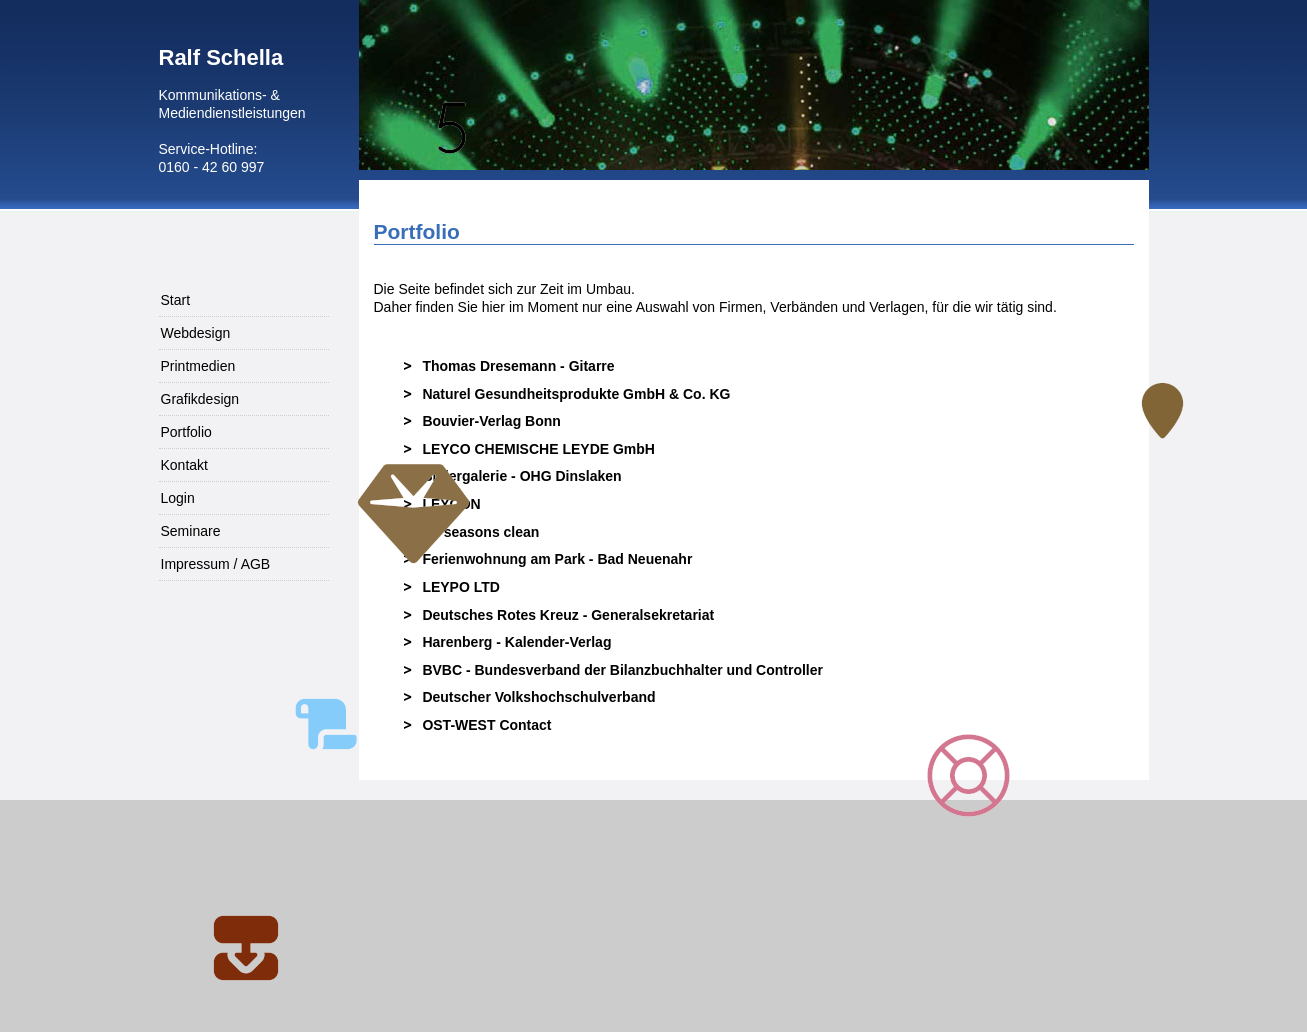 The height and width of the screenshot is (1032, 1307). Describe the element at coordinates (1162, 410) in the screenshot. I see `view or set a location on the map` at that location.